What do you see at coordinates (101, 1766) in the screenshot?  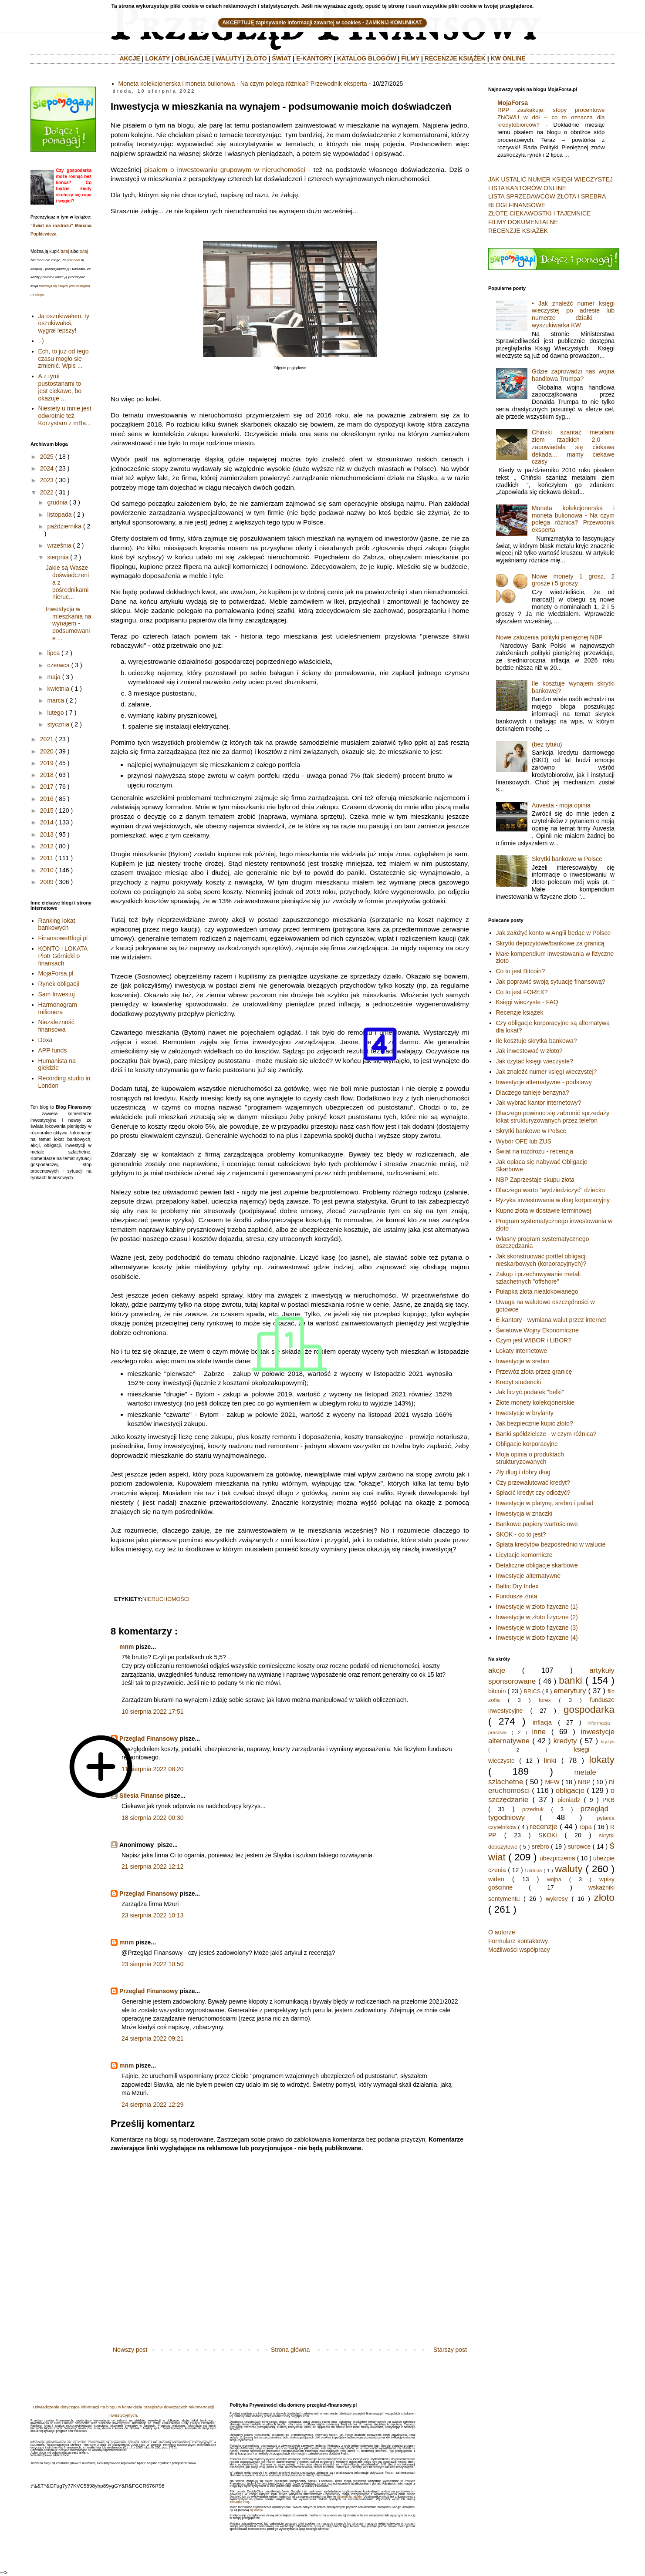 I see `add a new item` at bounding box center [101, 1766].